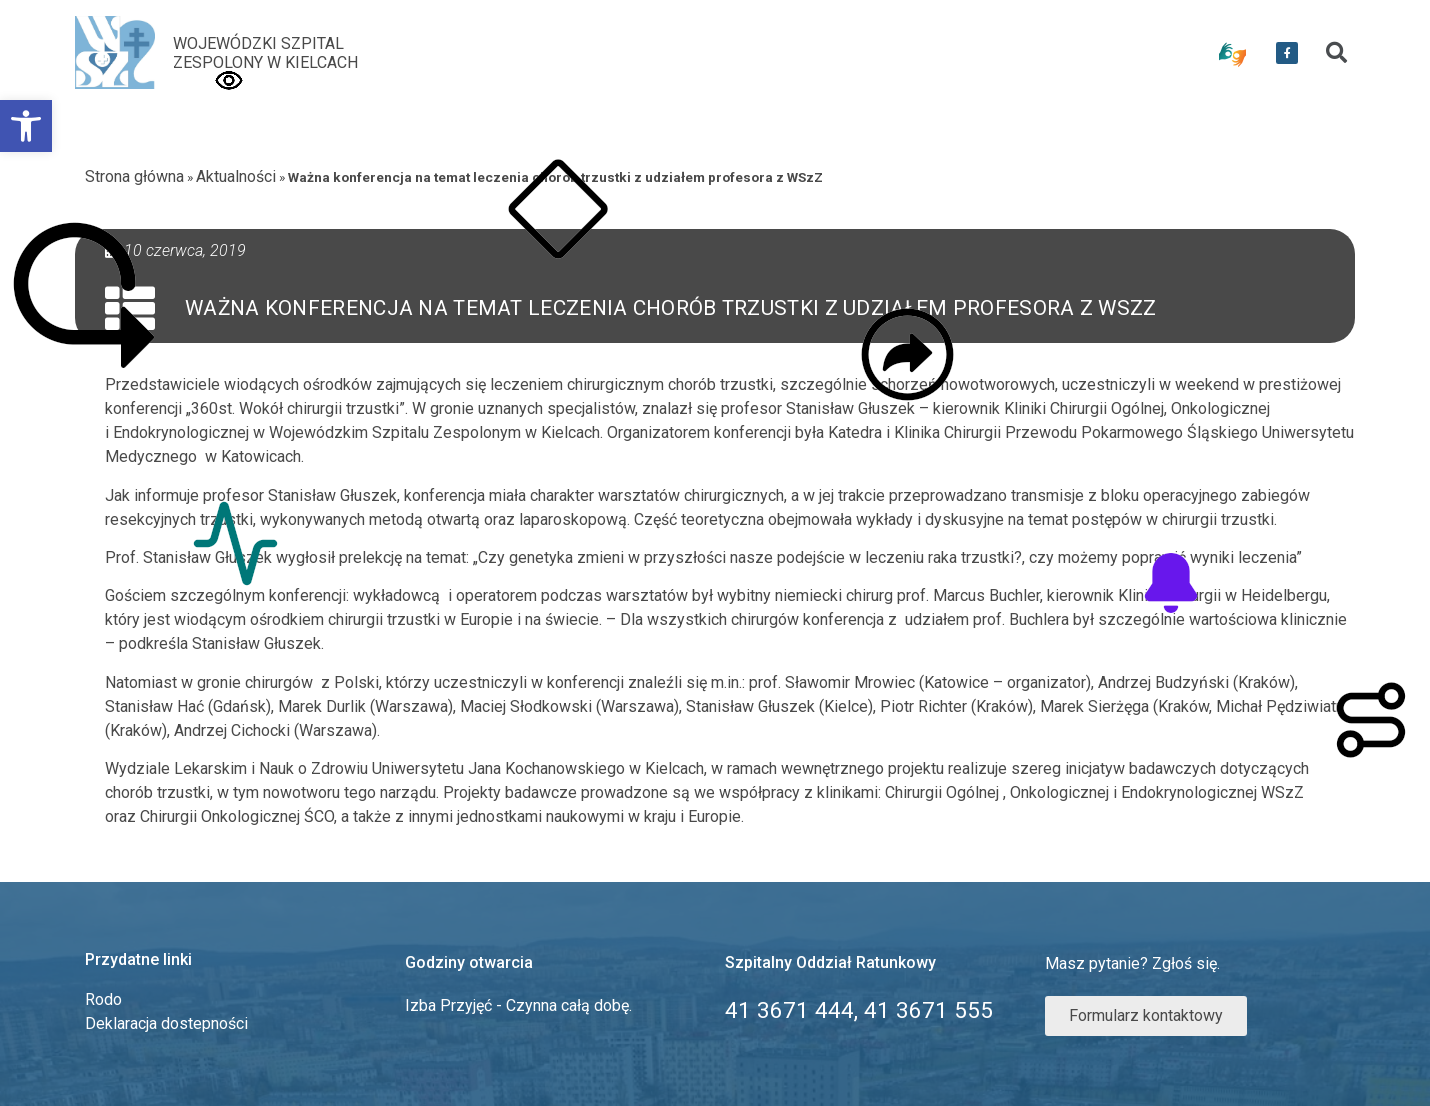  I want to click on share or forward content, so click(907, 354).